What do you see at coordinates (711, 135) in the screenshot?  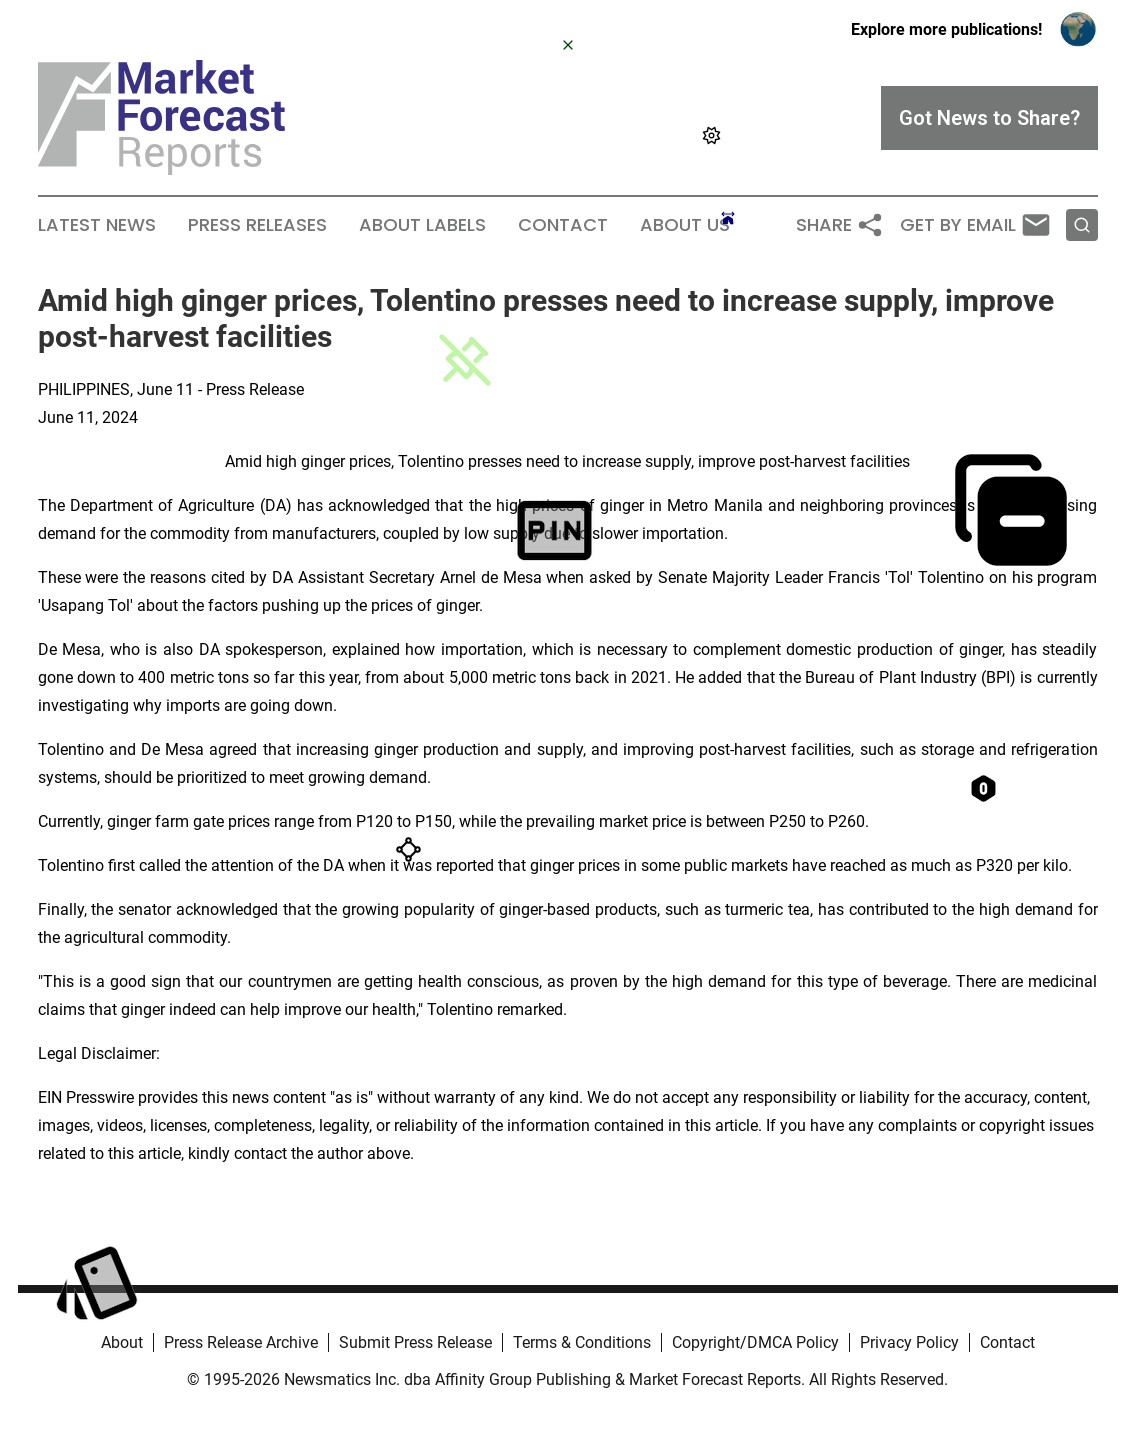 I see `toggle light mode or bright theme` at bounding box center [711, 135].